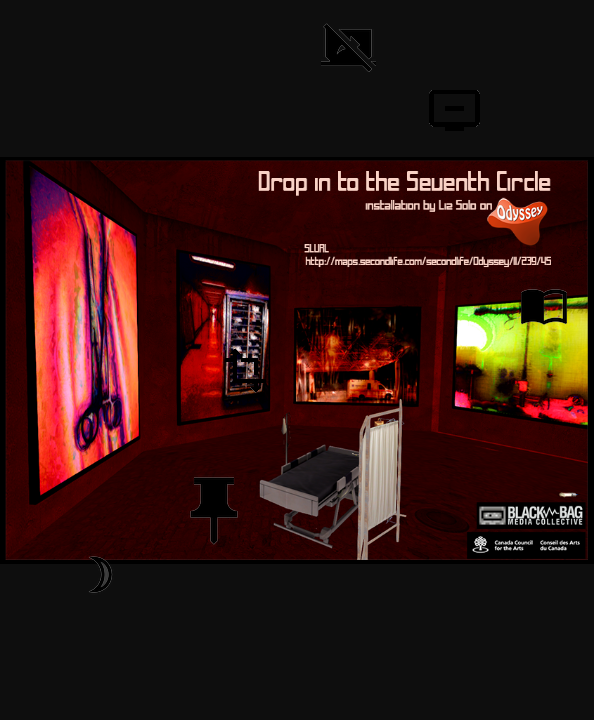 The width and height of the screenshot is (594, 720). Describe the element at coordinates (245, 370) in the screenshot. I see `transform or resize an image` at that location.